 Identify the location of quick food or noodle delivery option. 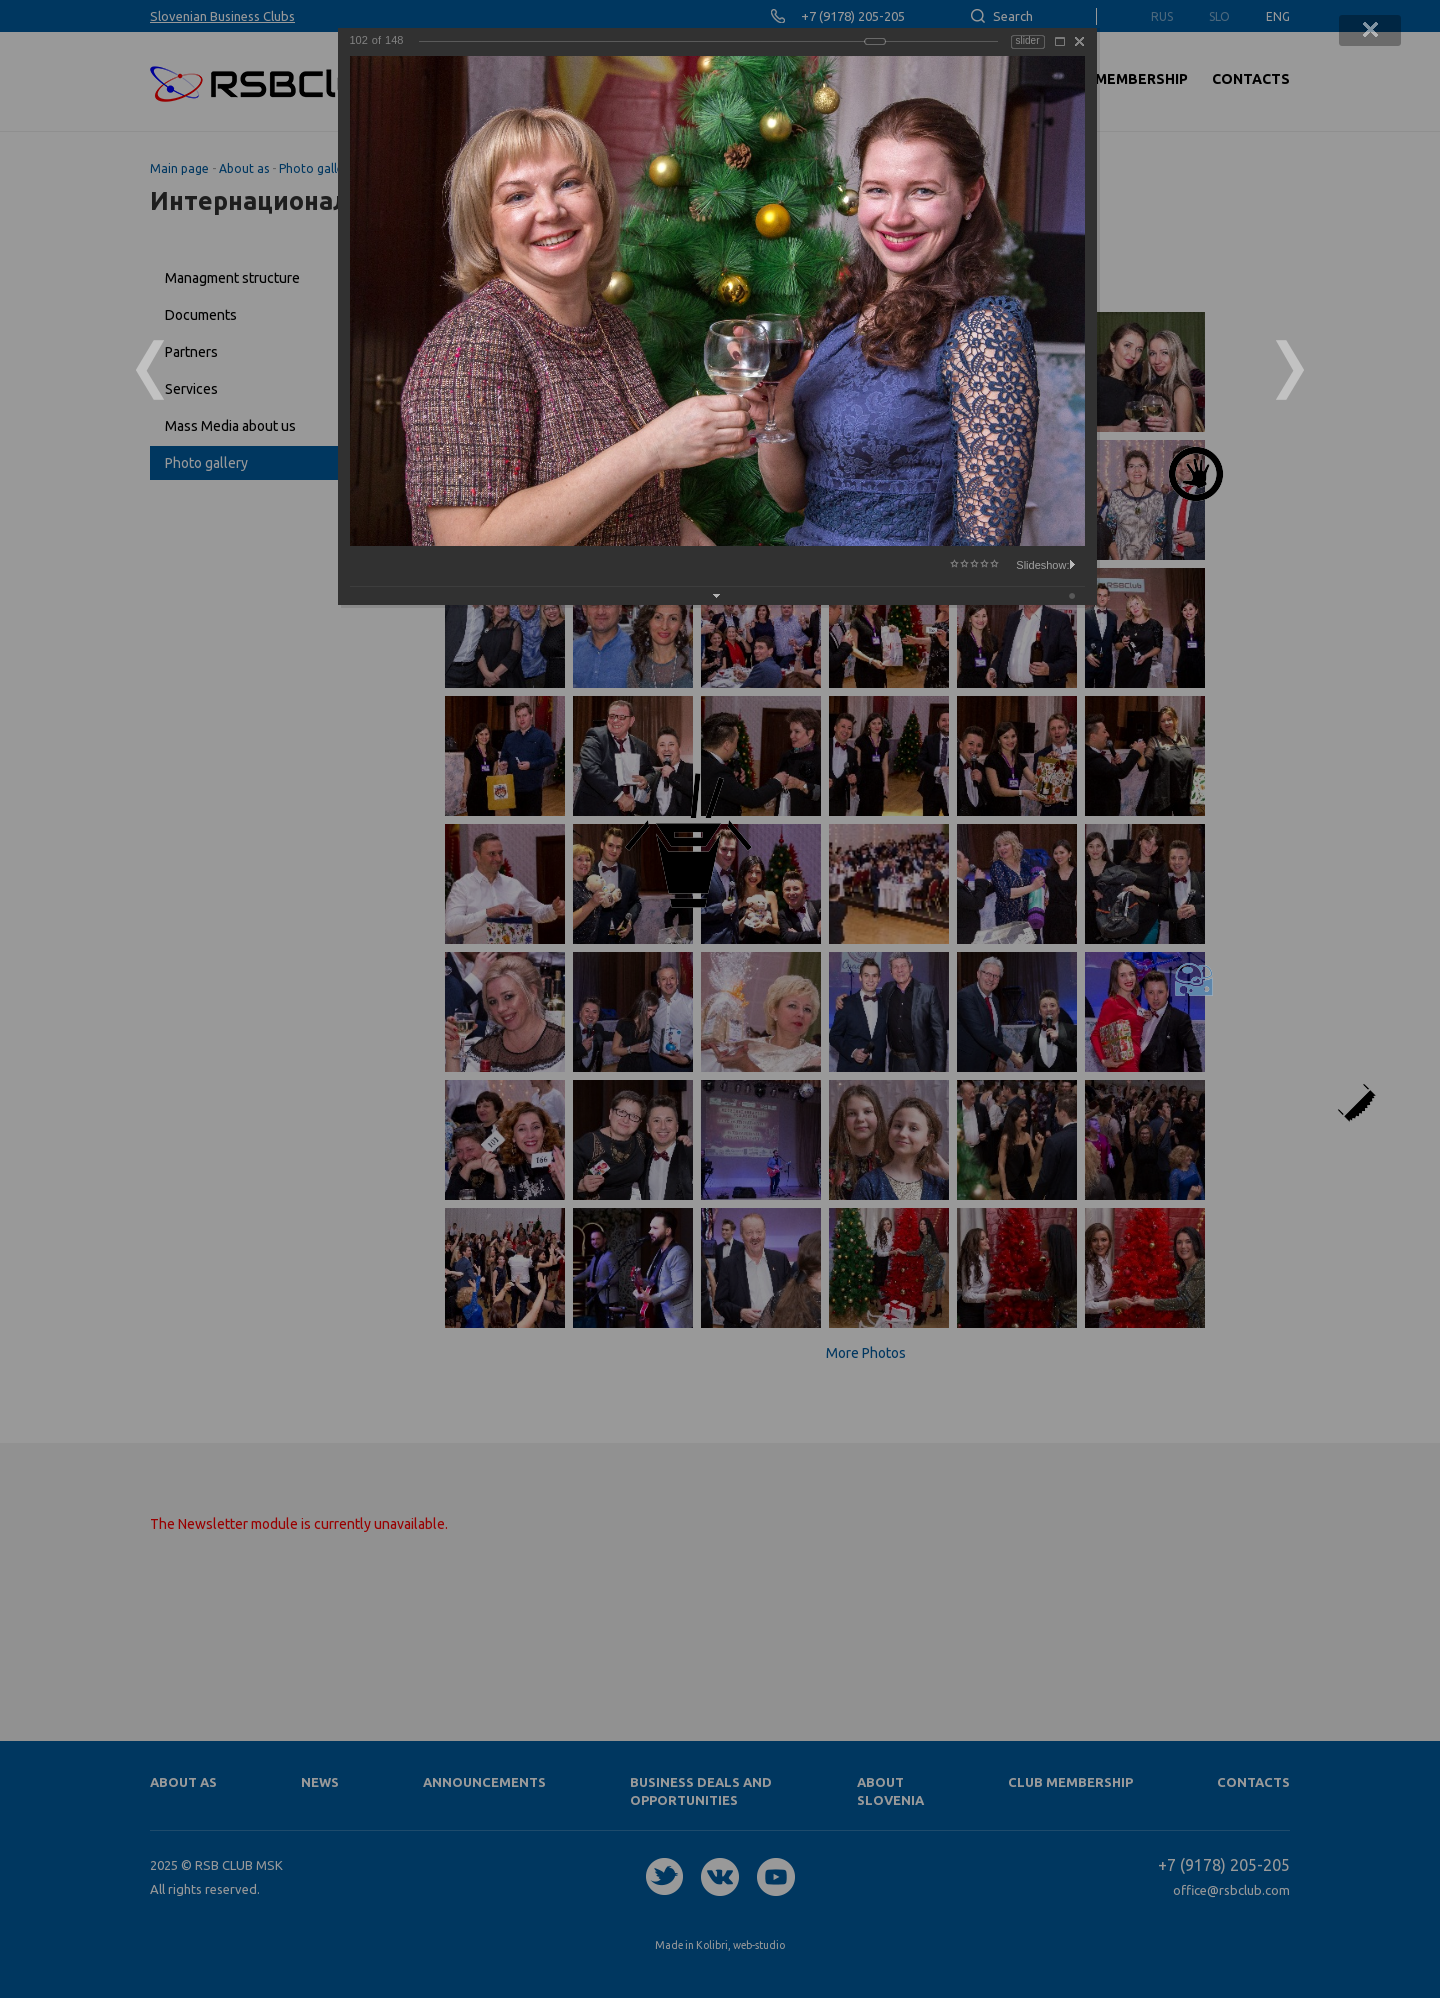
(688, 839).